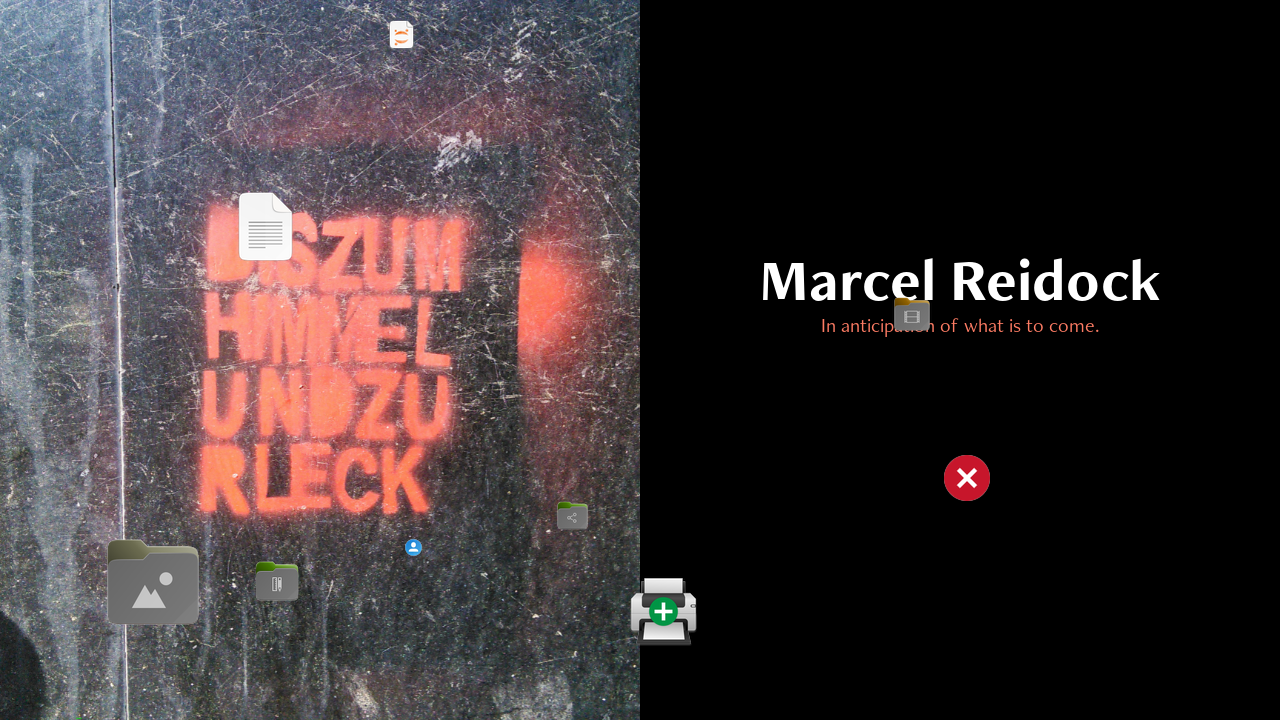 The width and height of the screenshot is (1280, 720). What do you see at coordinates (912, 314) in the screenshot?
I see `open your videos folder` at bounding box center [912, 314].